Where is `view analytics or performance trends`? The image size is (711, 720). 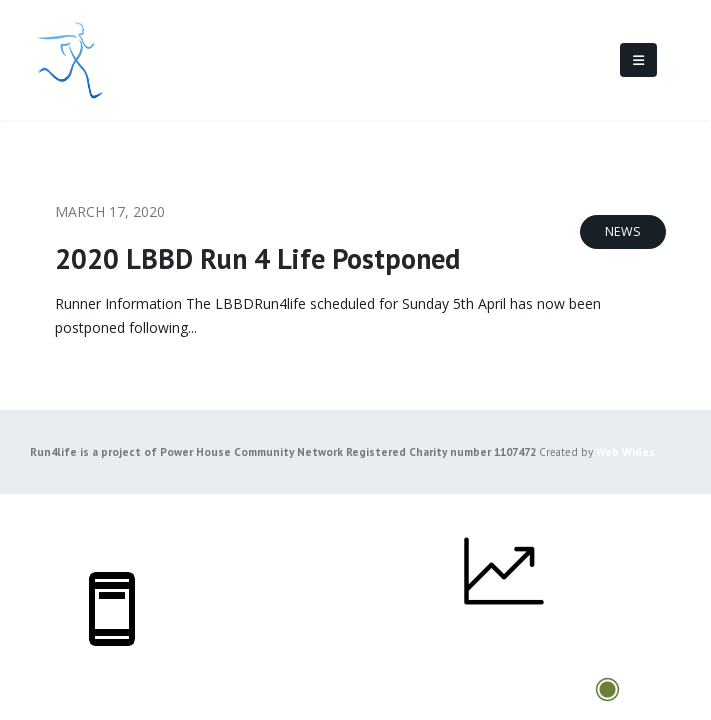
view analytics or performance trends is located at coordinates (504, 571).